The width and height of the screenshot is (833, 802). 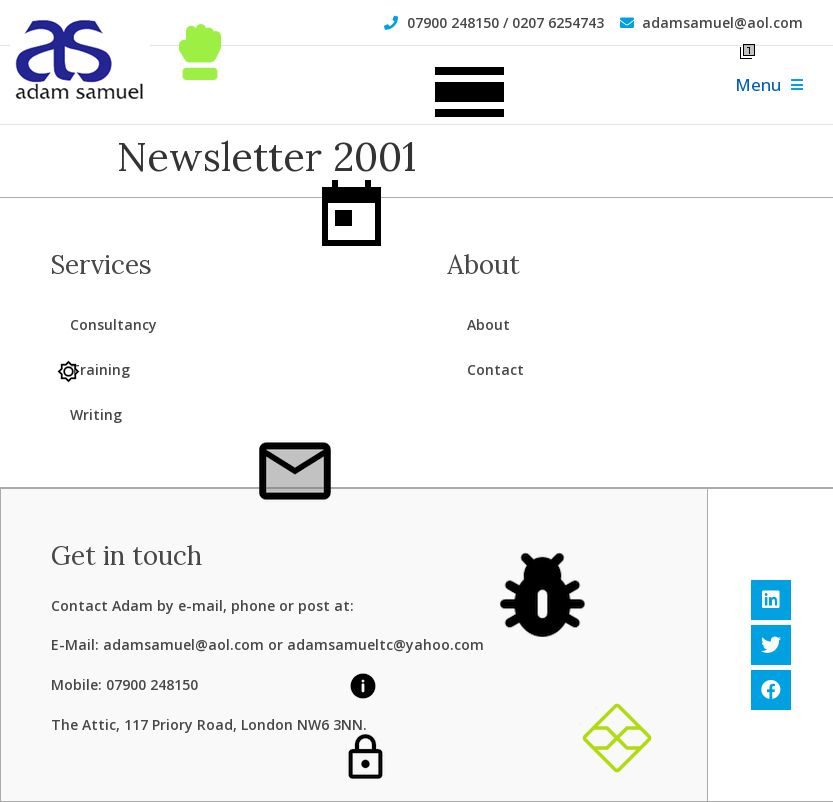 I want to click on switch to day view in calendar, so click(x=469, y=90).